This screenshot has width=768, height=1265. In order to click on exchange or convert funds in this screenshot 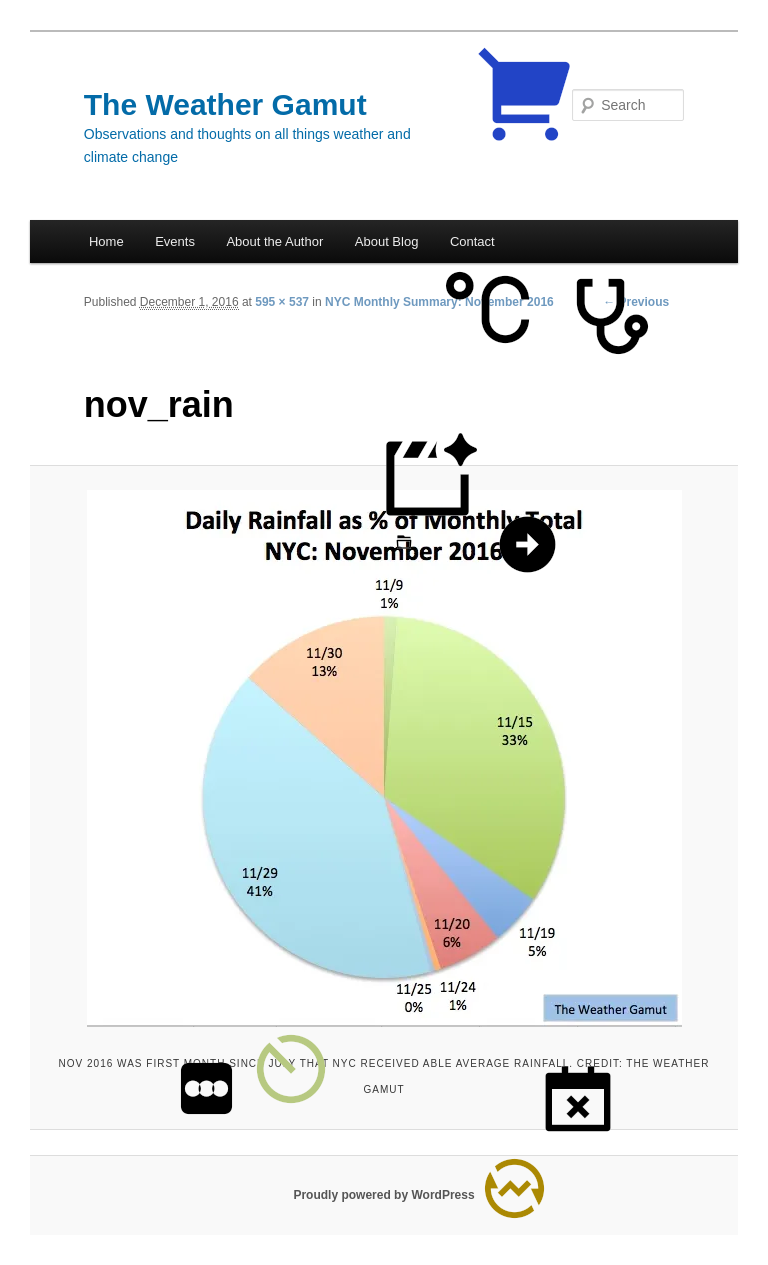, I will do `click(514, 1188)`.